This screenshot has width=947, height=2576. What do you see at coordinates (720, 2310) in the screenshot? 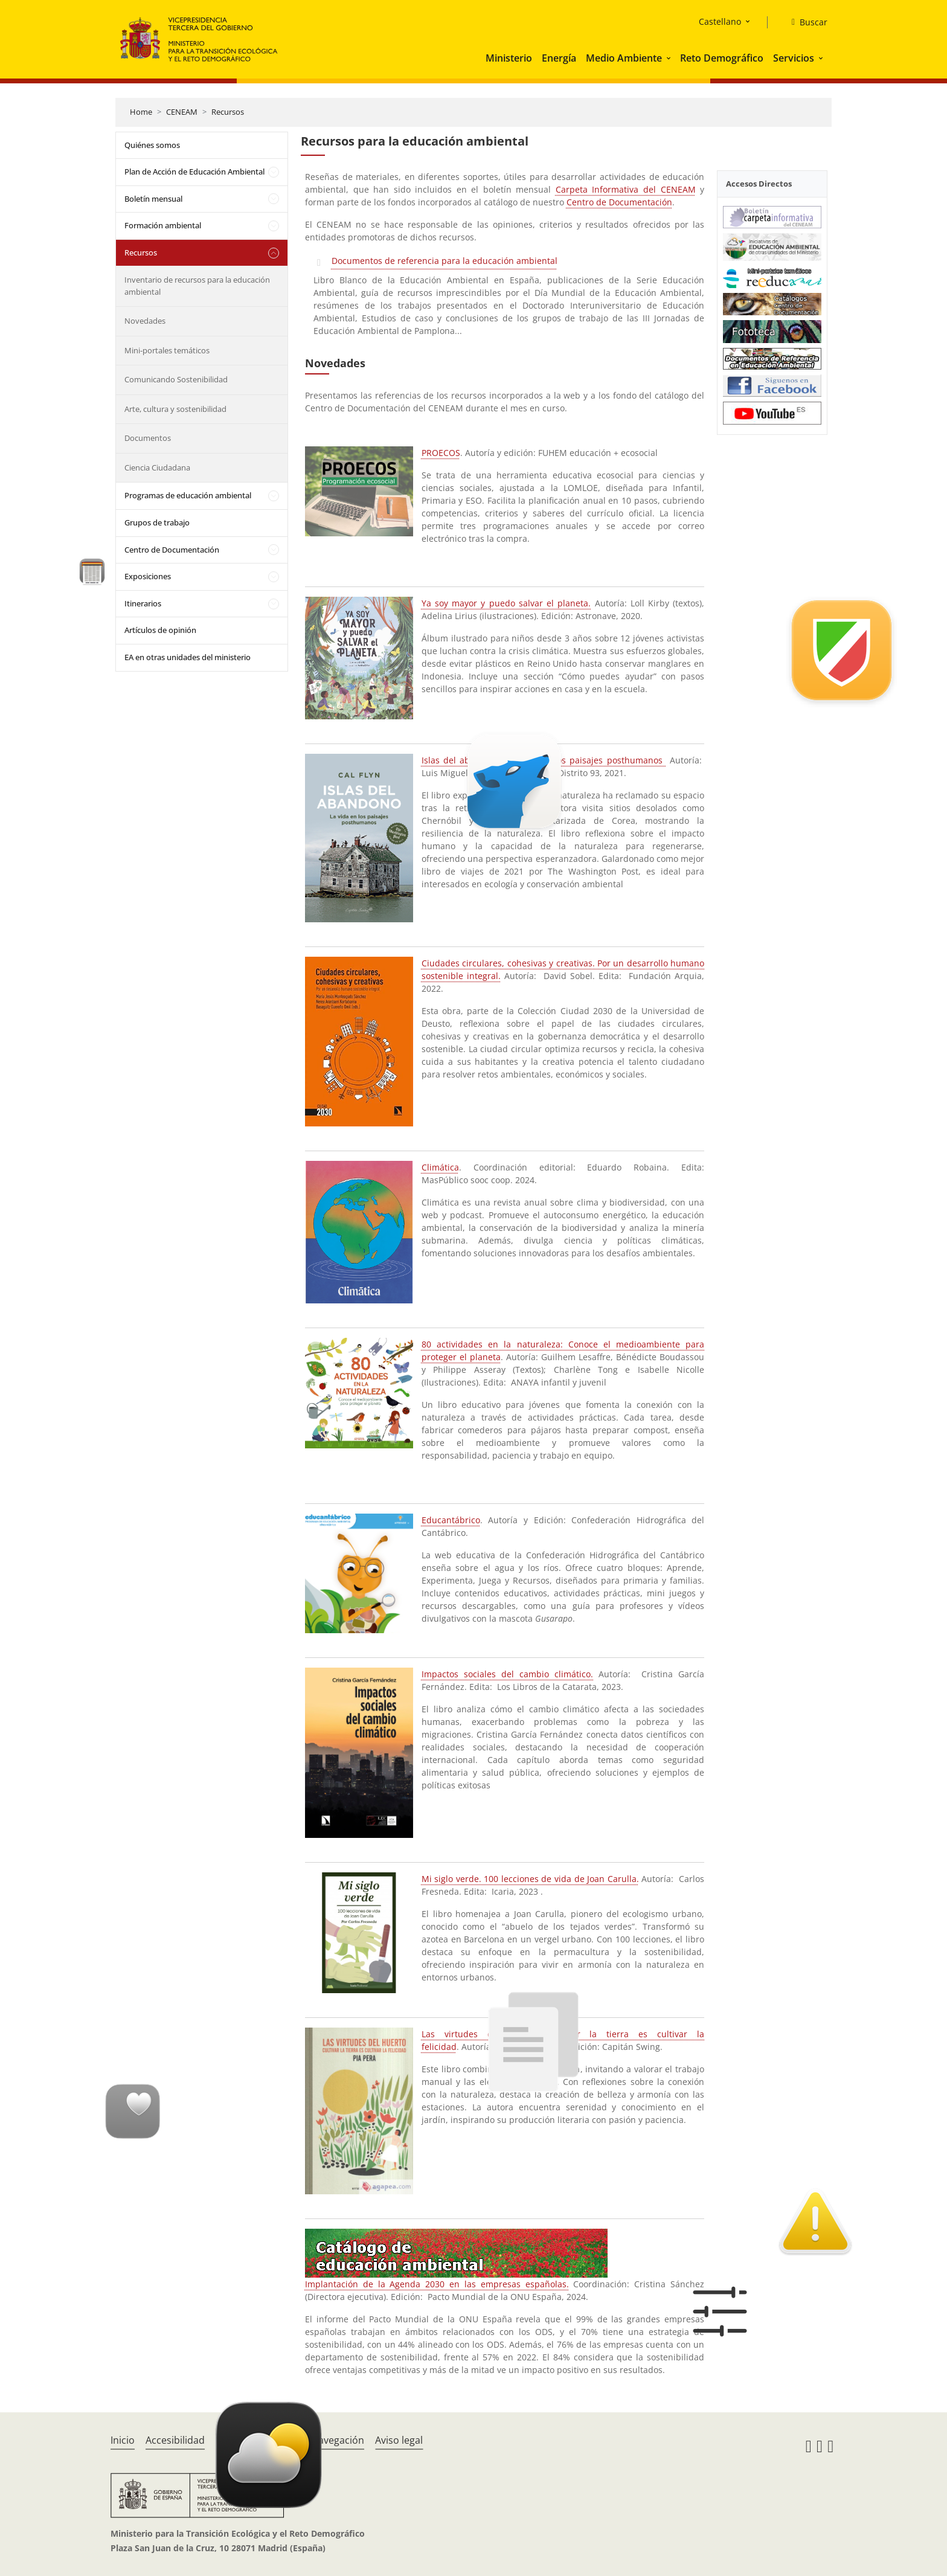
I see `adjust audio equalizer settings` at bounding box center [720, 2310].